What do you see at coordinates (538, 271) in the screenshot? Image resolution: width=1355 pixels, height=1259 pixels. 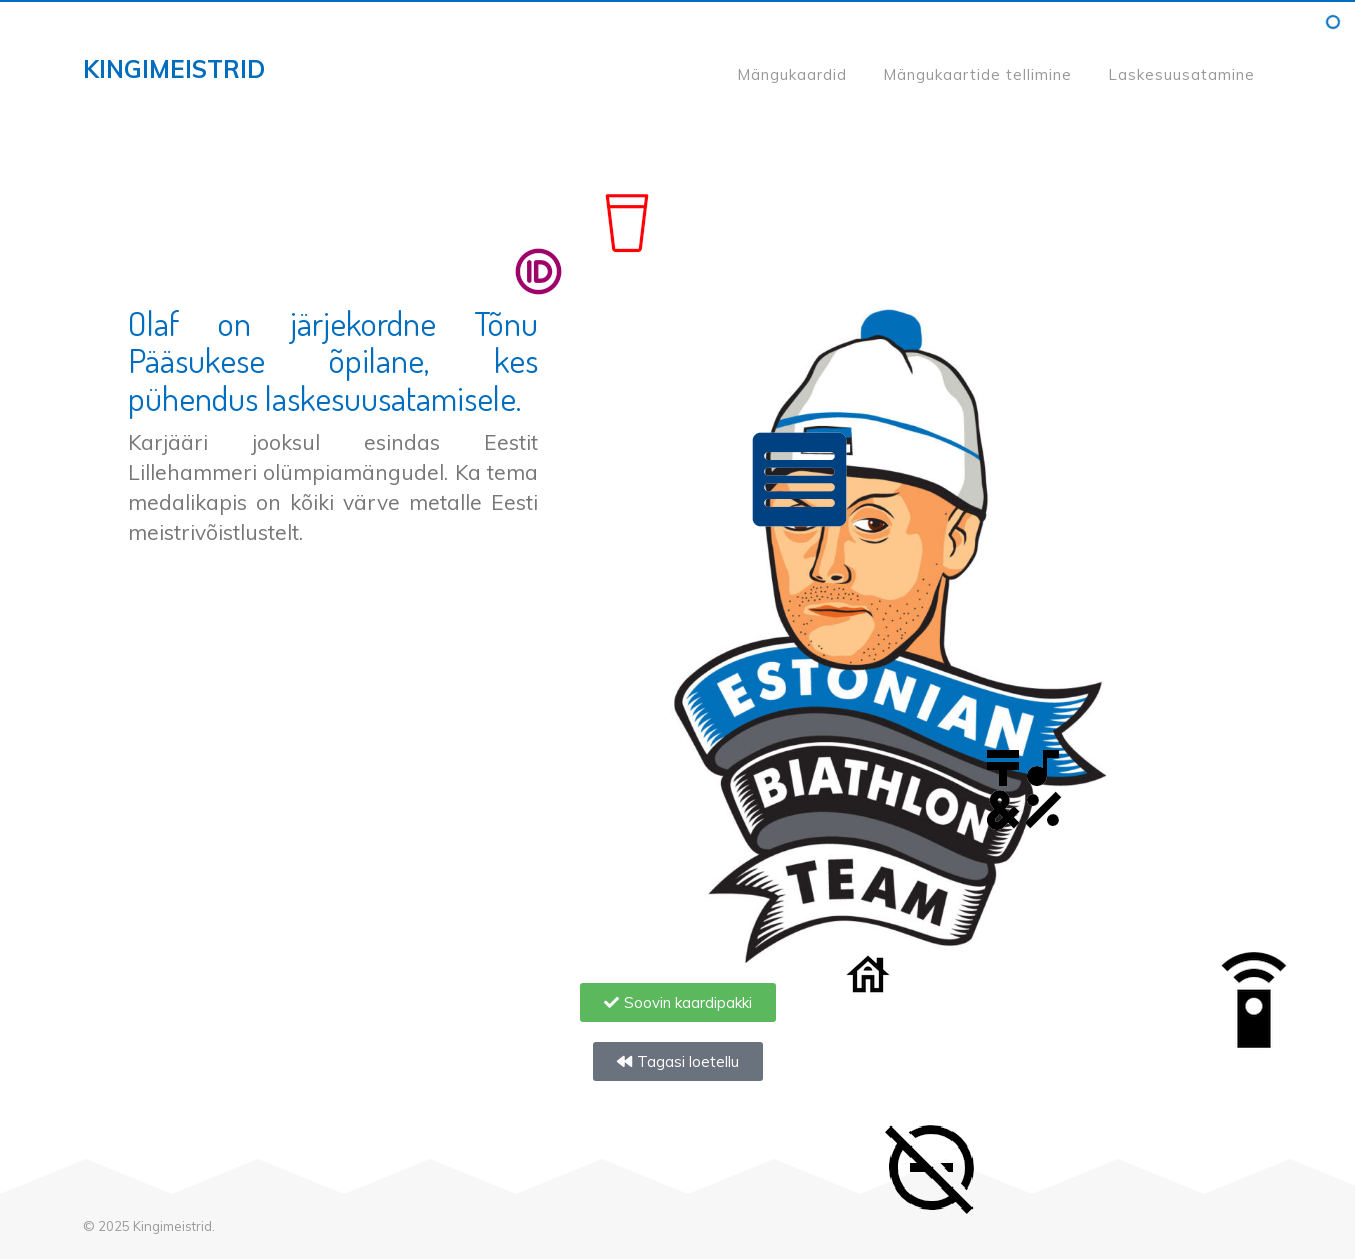 I see `connect to Pushbullet services` at bounding box center [538, 271].